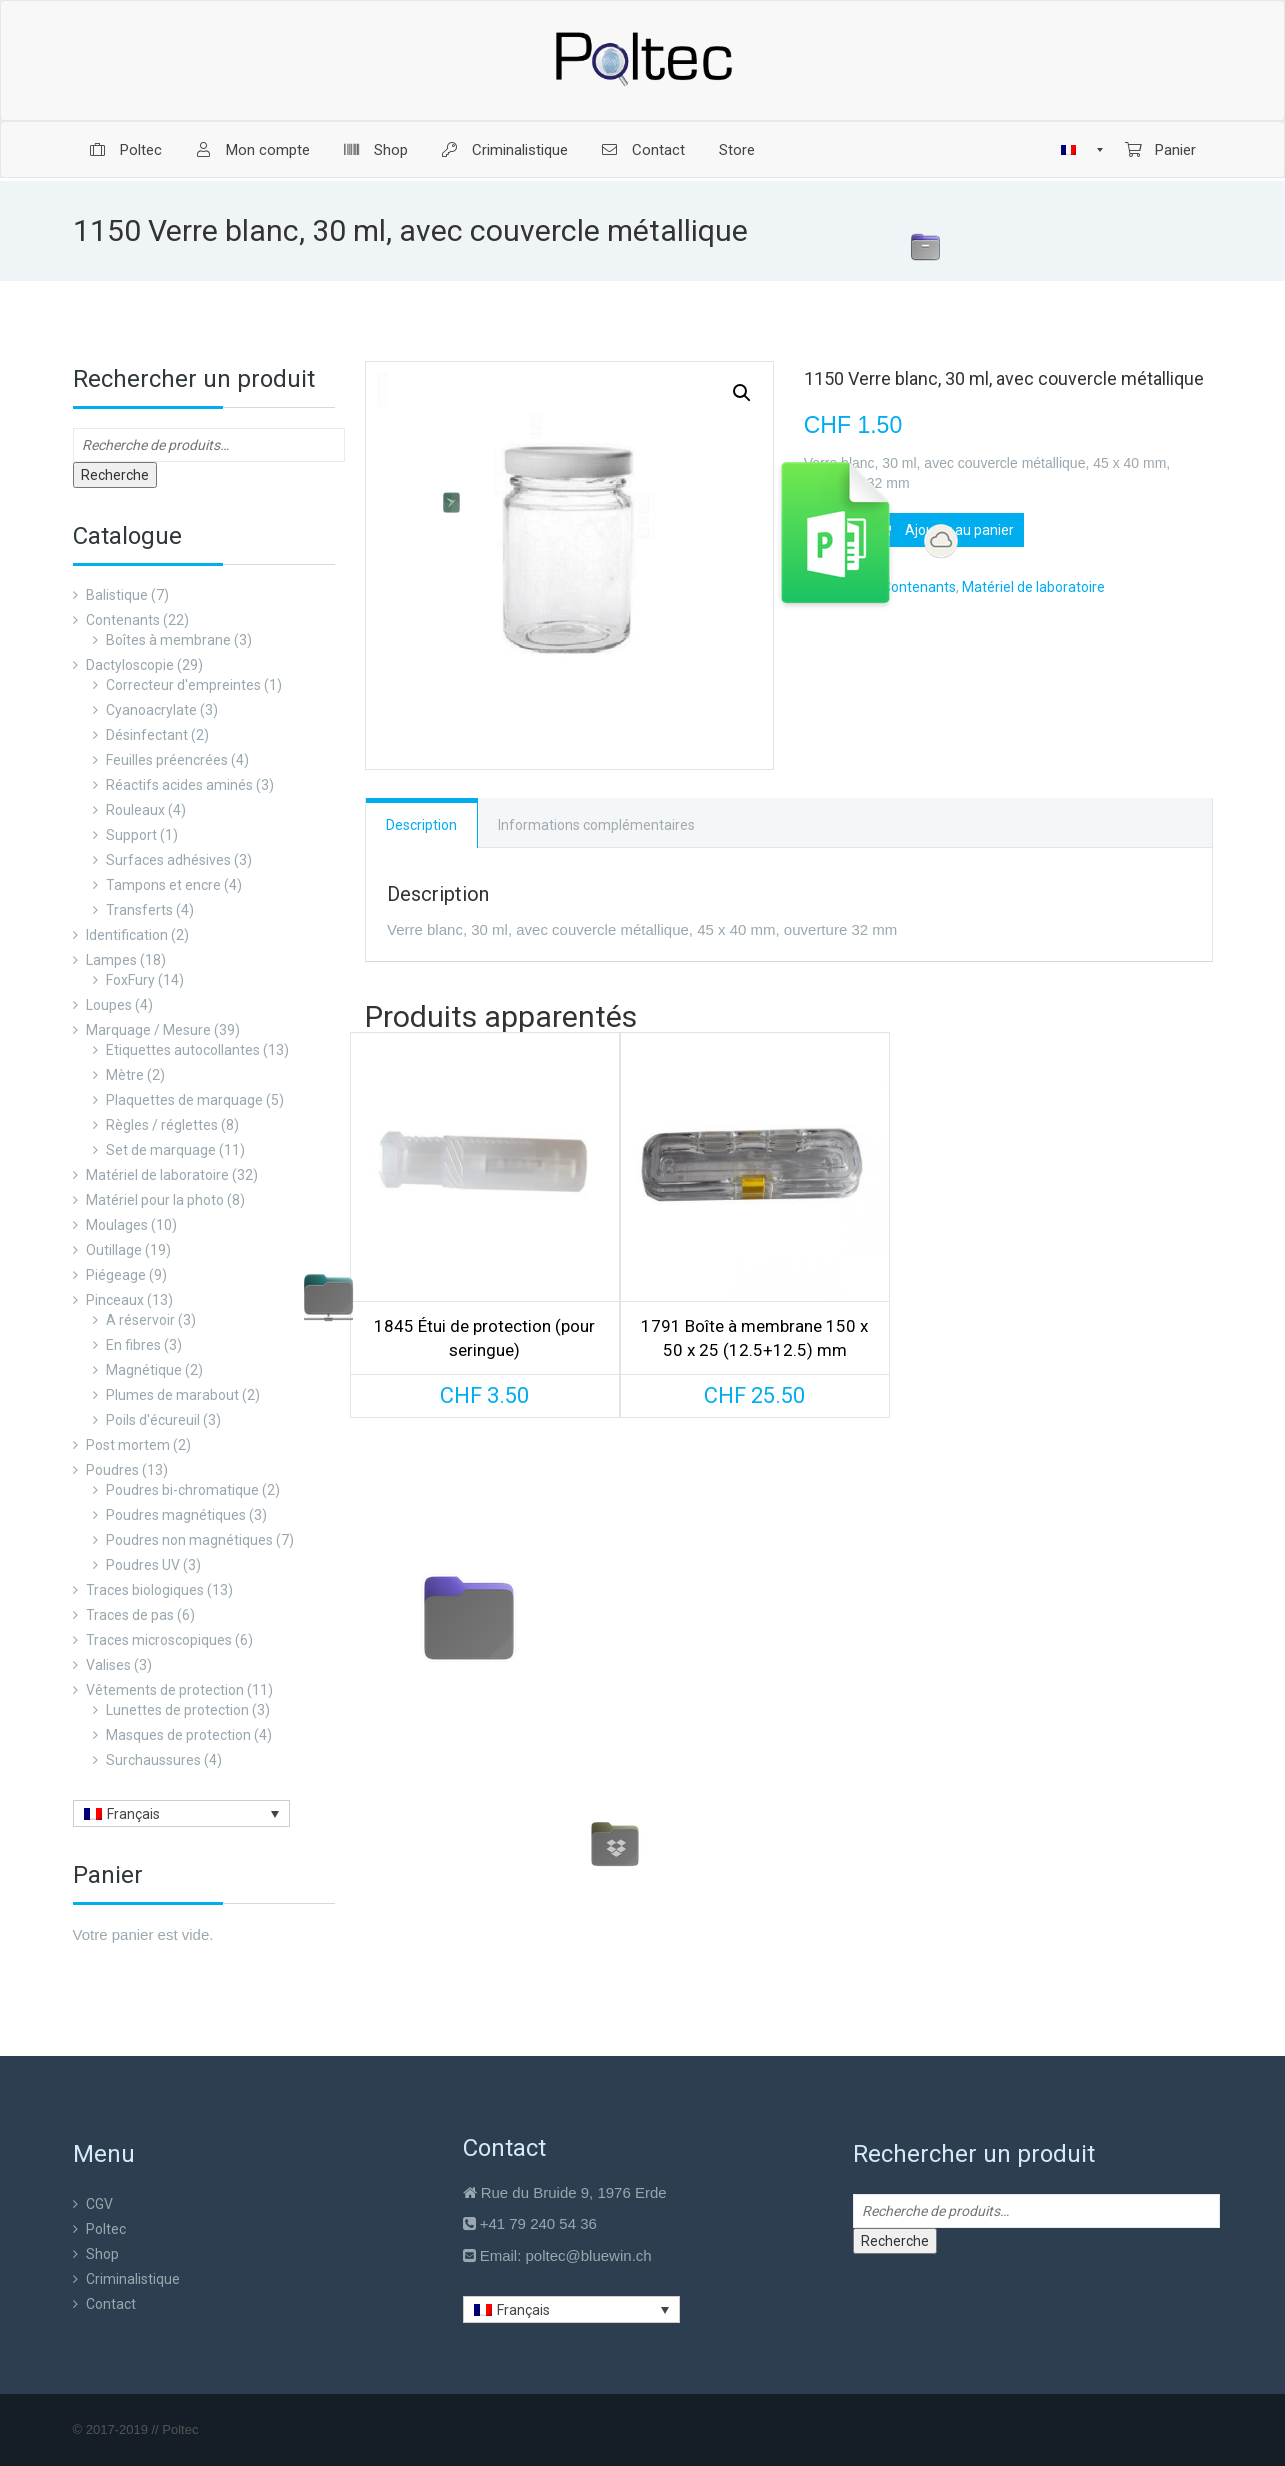 The image size is (1285, 2466). What do you see at coordinates (469, 1618) in the screenshot?
I see `open folder to view contents` at bounding box center [469, 1618].